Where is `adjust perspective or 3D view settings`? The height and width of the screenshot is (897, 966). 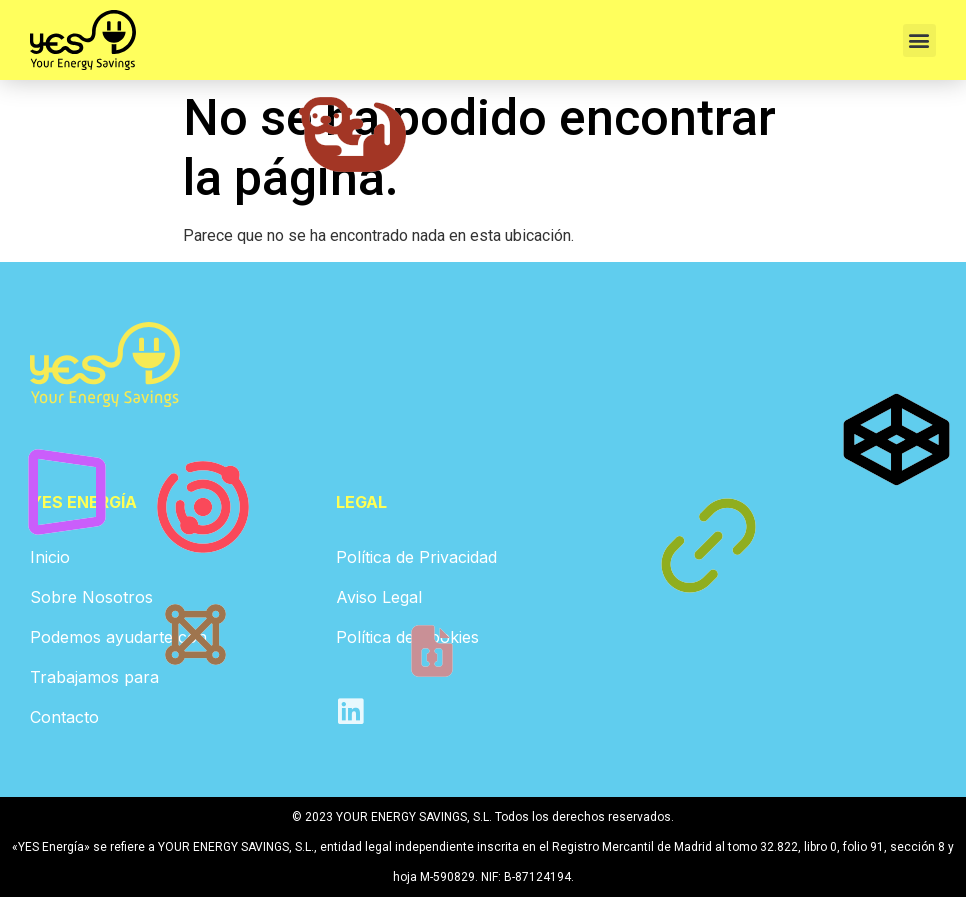
adjust perspective or 3D view settings is located at coordinates (67, 492).